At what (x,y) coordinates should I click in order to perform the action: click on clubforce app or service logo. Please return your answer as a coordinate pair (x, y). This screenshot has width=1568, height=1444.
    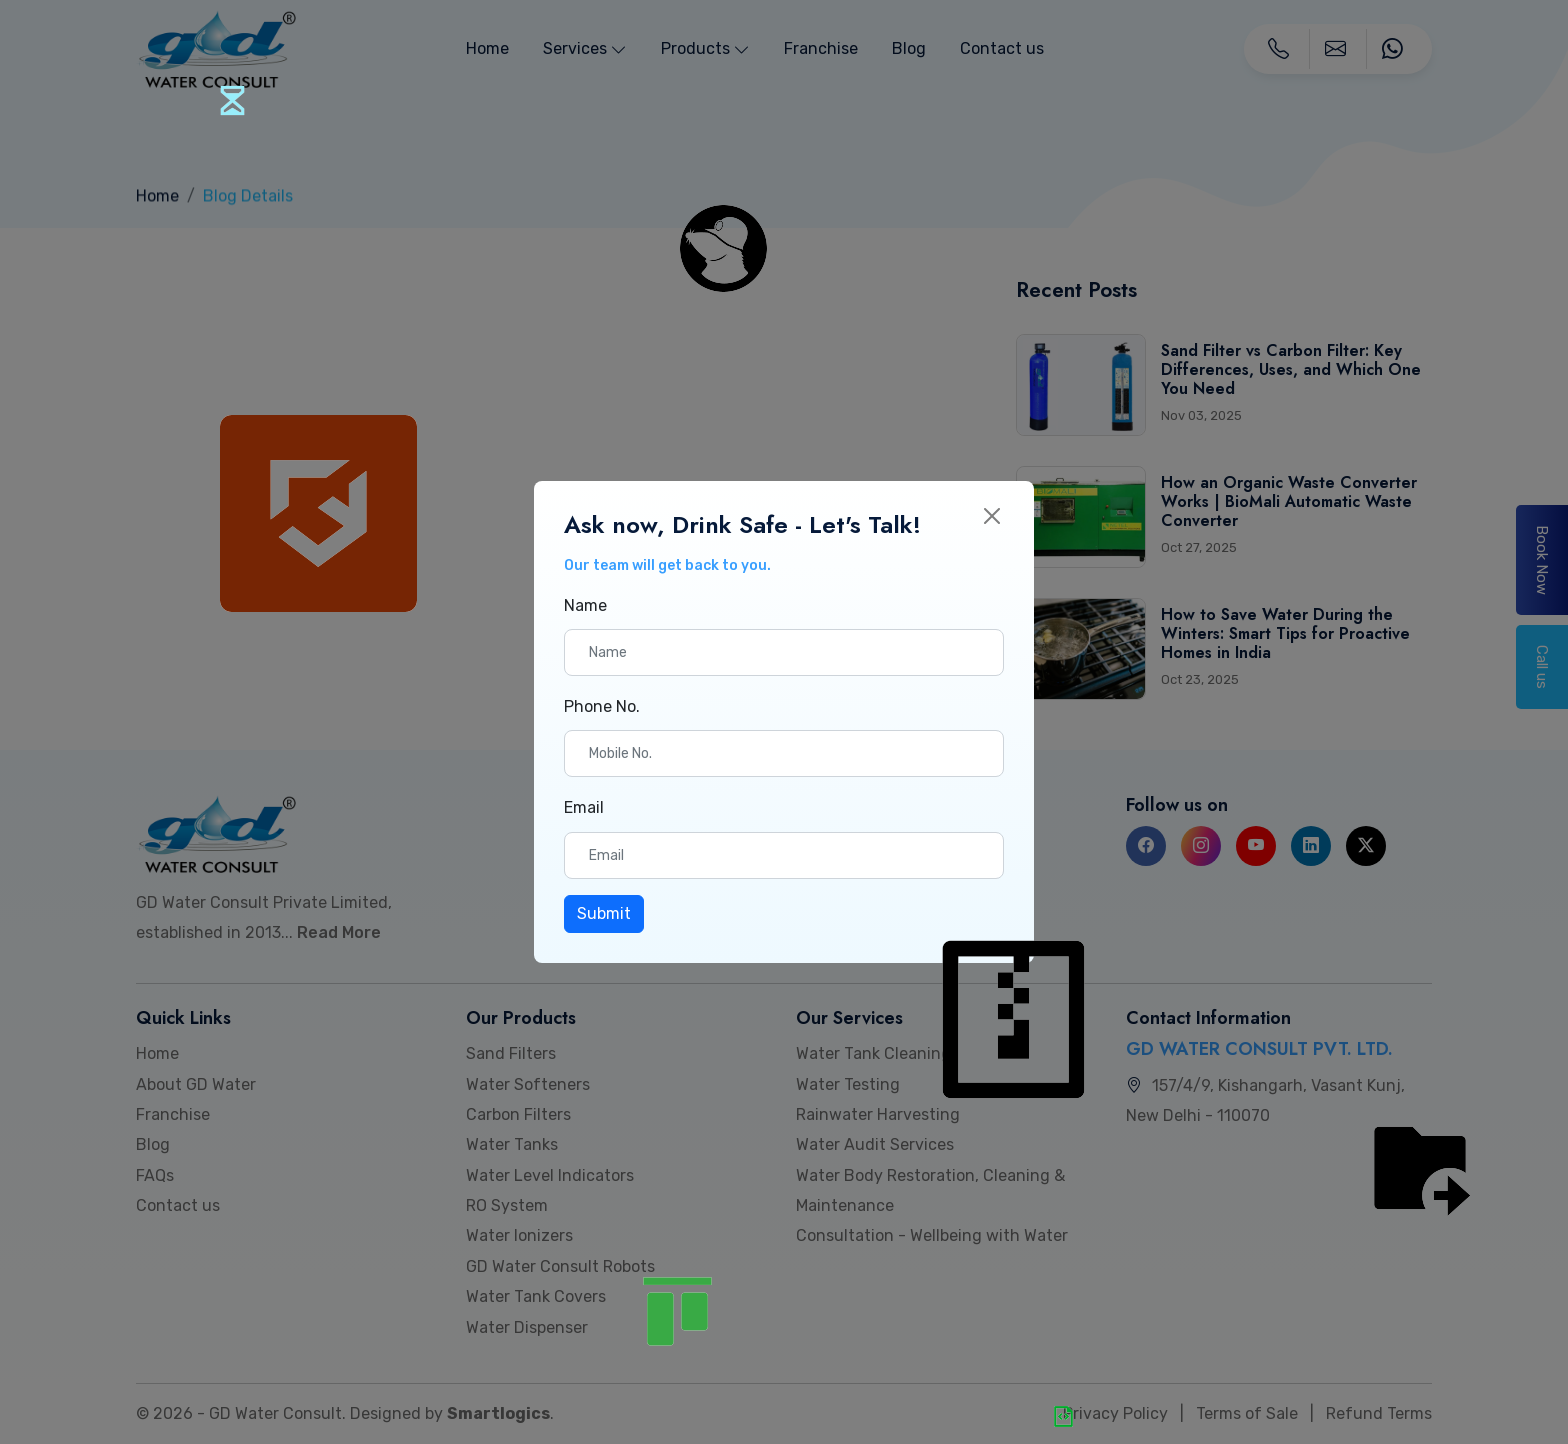
    Looking at the image, I should click on (318, 513).